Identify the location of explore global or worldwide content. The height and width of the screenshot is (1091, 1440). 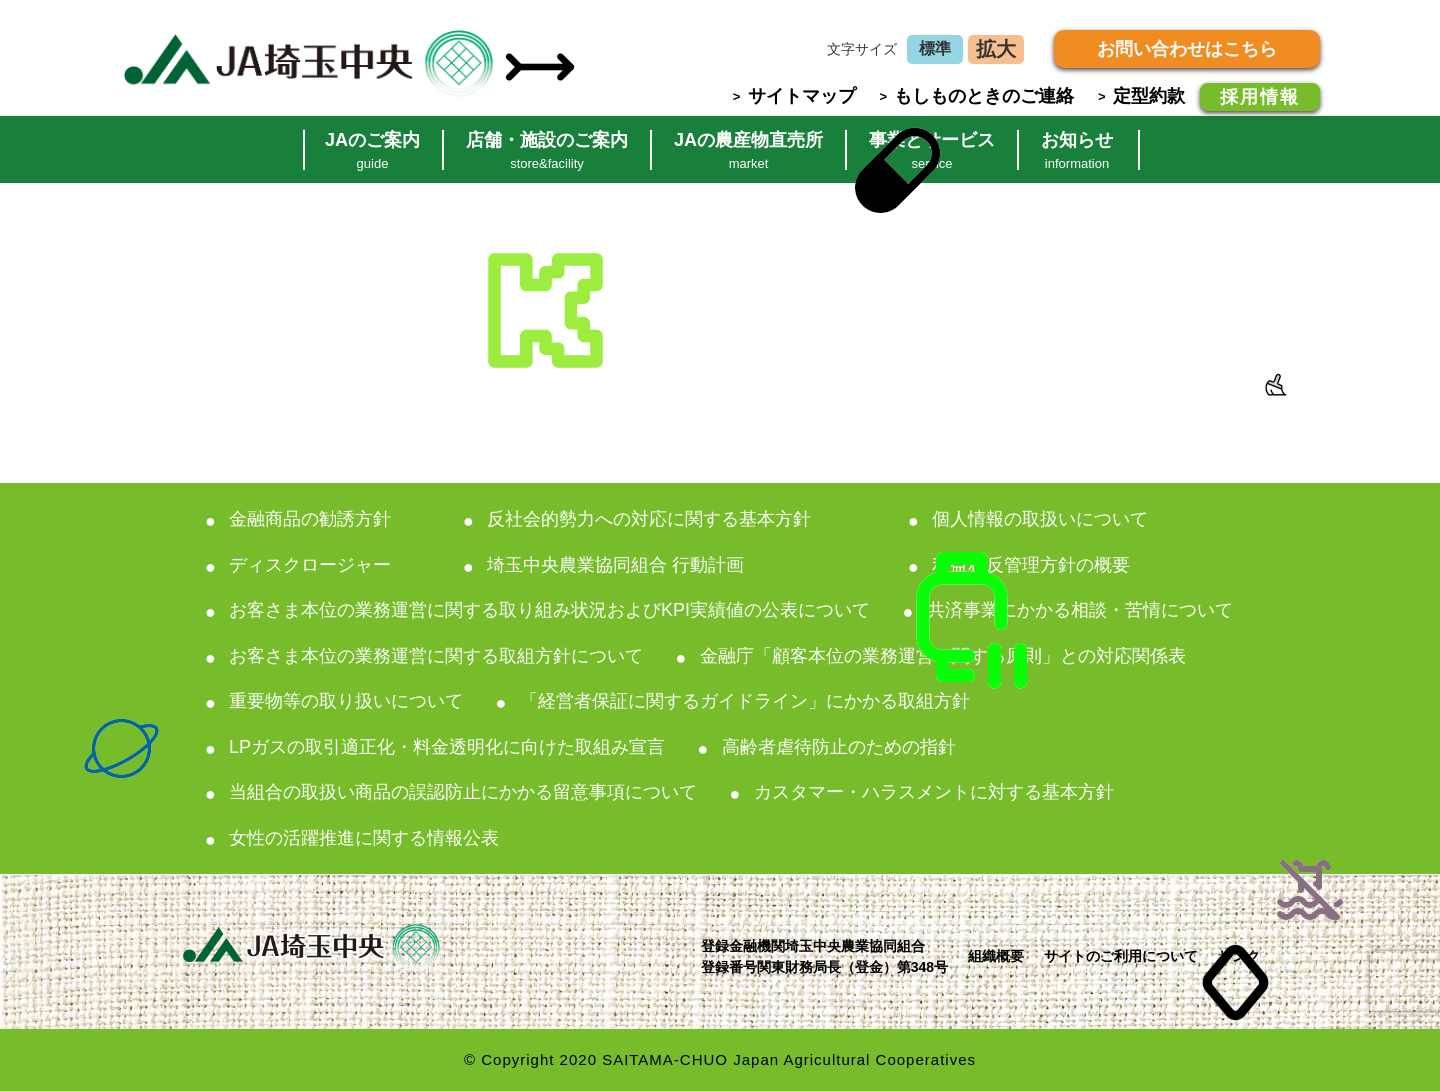
(121, 748).